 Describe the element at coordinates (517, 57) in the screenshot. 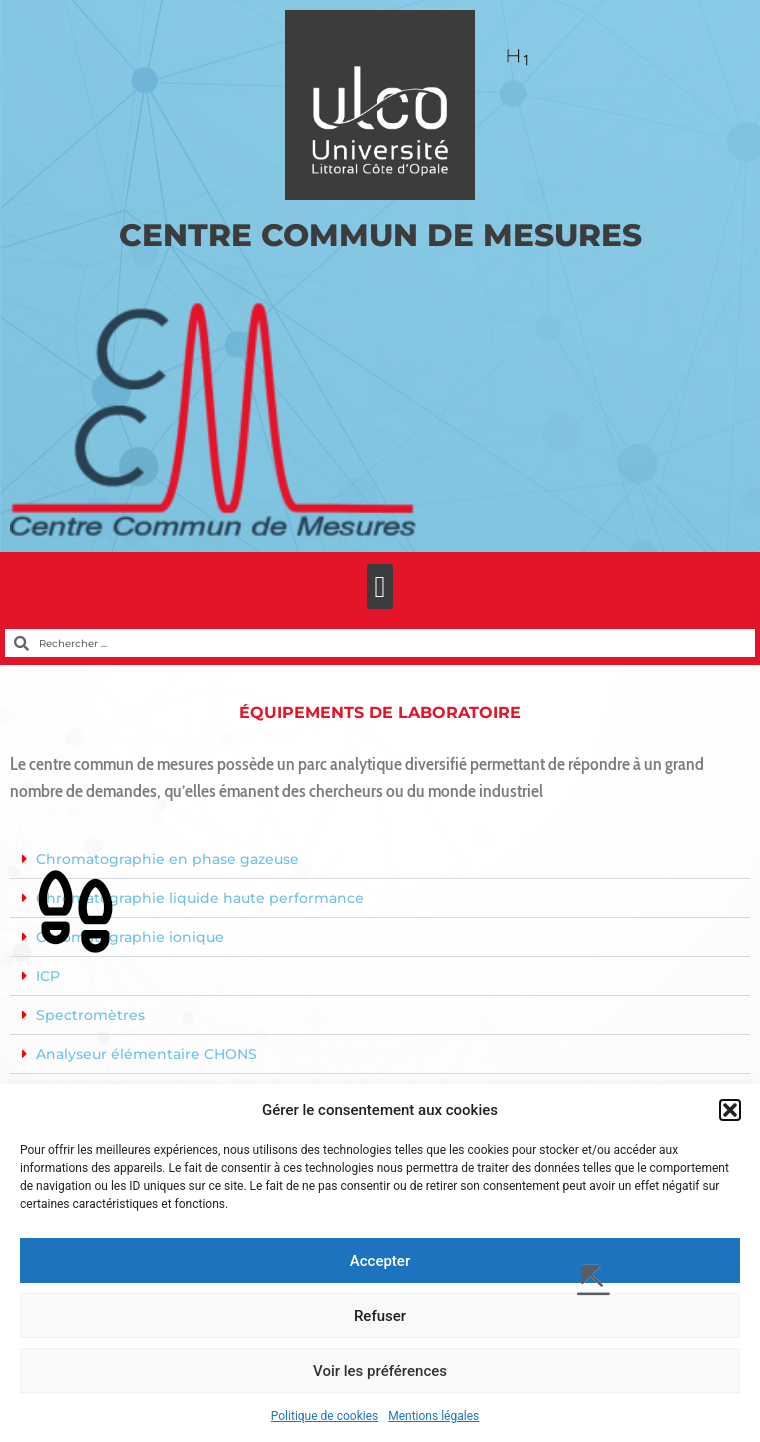

I see `format text as heading level 1` at that location.